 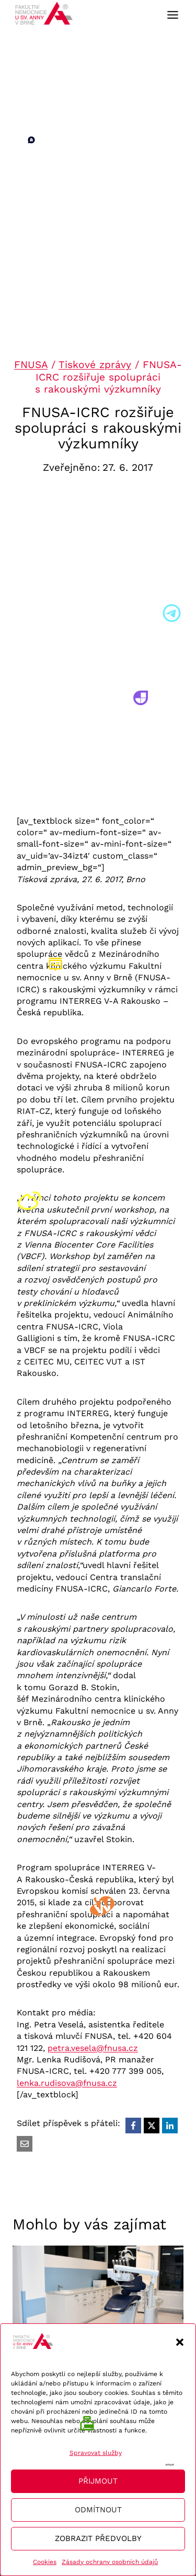 What do you see at coordinates (102, 1906) in the screenshot?
I see `visit weasyl artist community website` at bounding box center [102, 1906].